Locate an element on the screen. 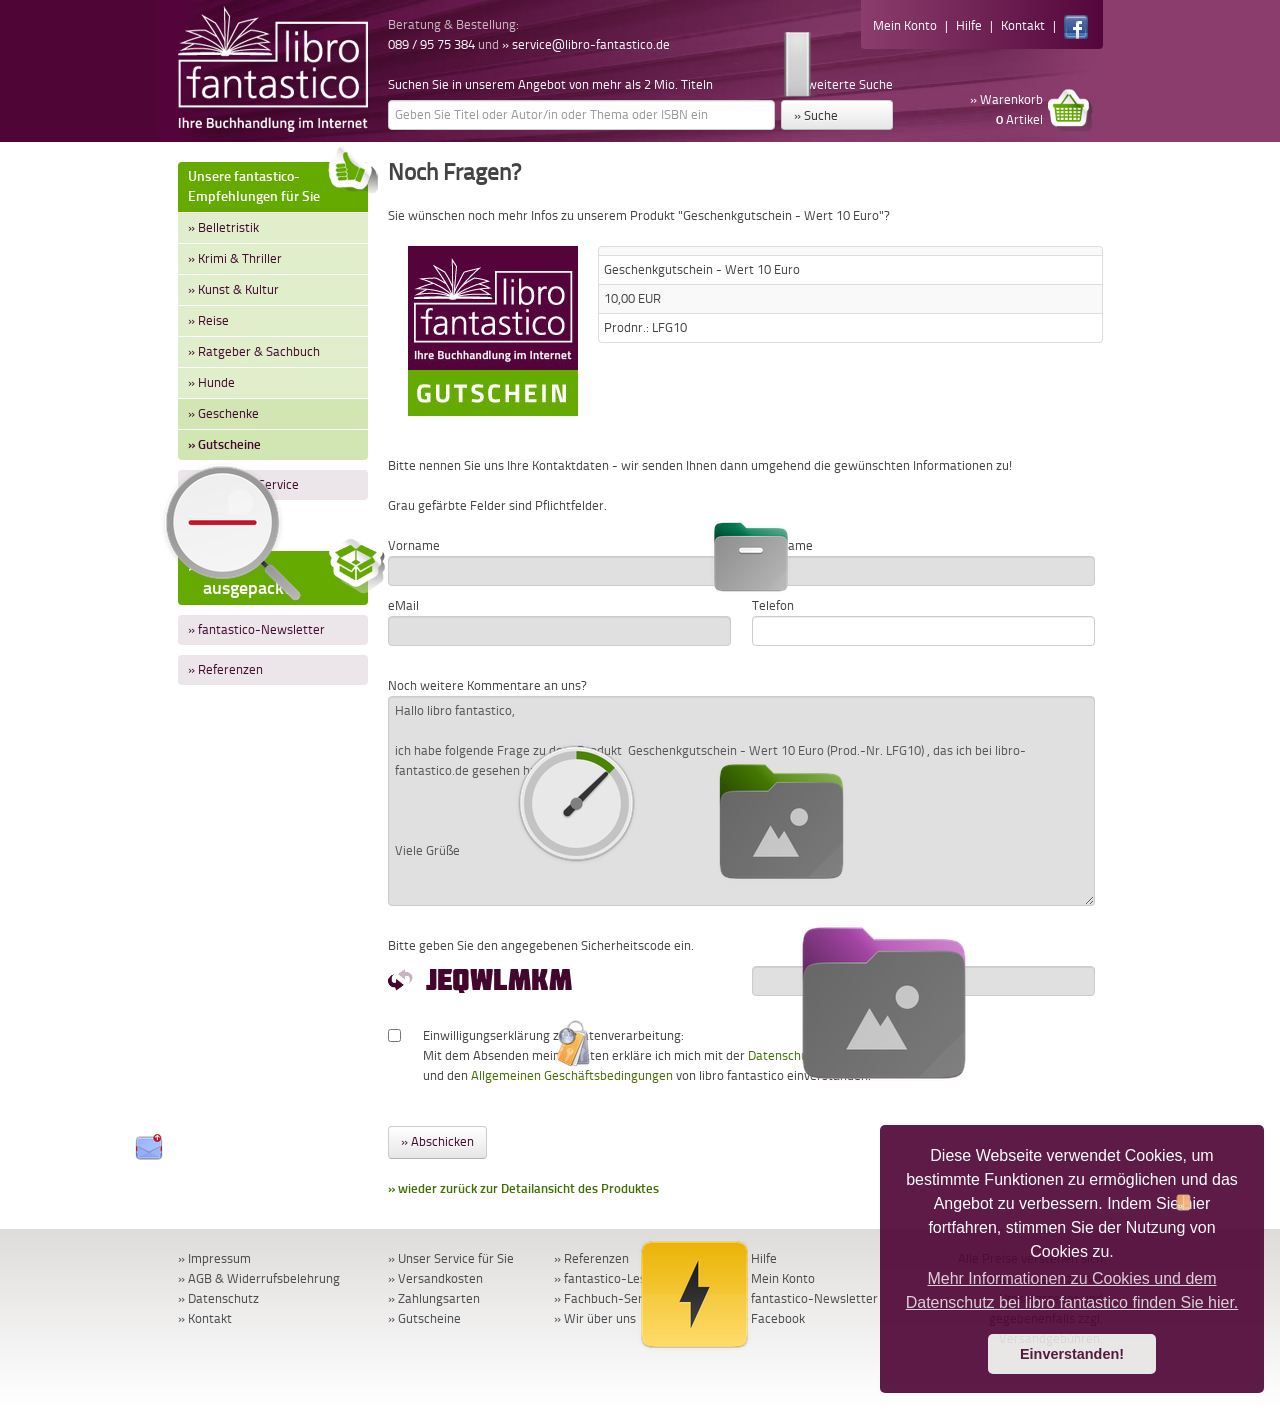  open pictures folder is located at coordinates (781, 821).